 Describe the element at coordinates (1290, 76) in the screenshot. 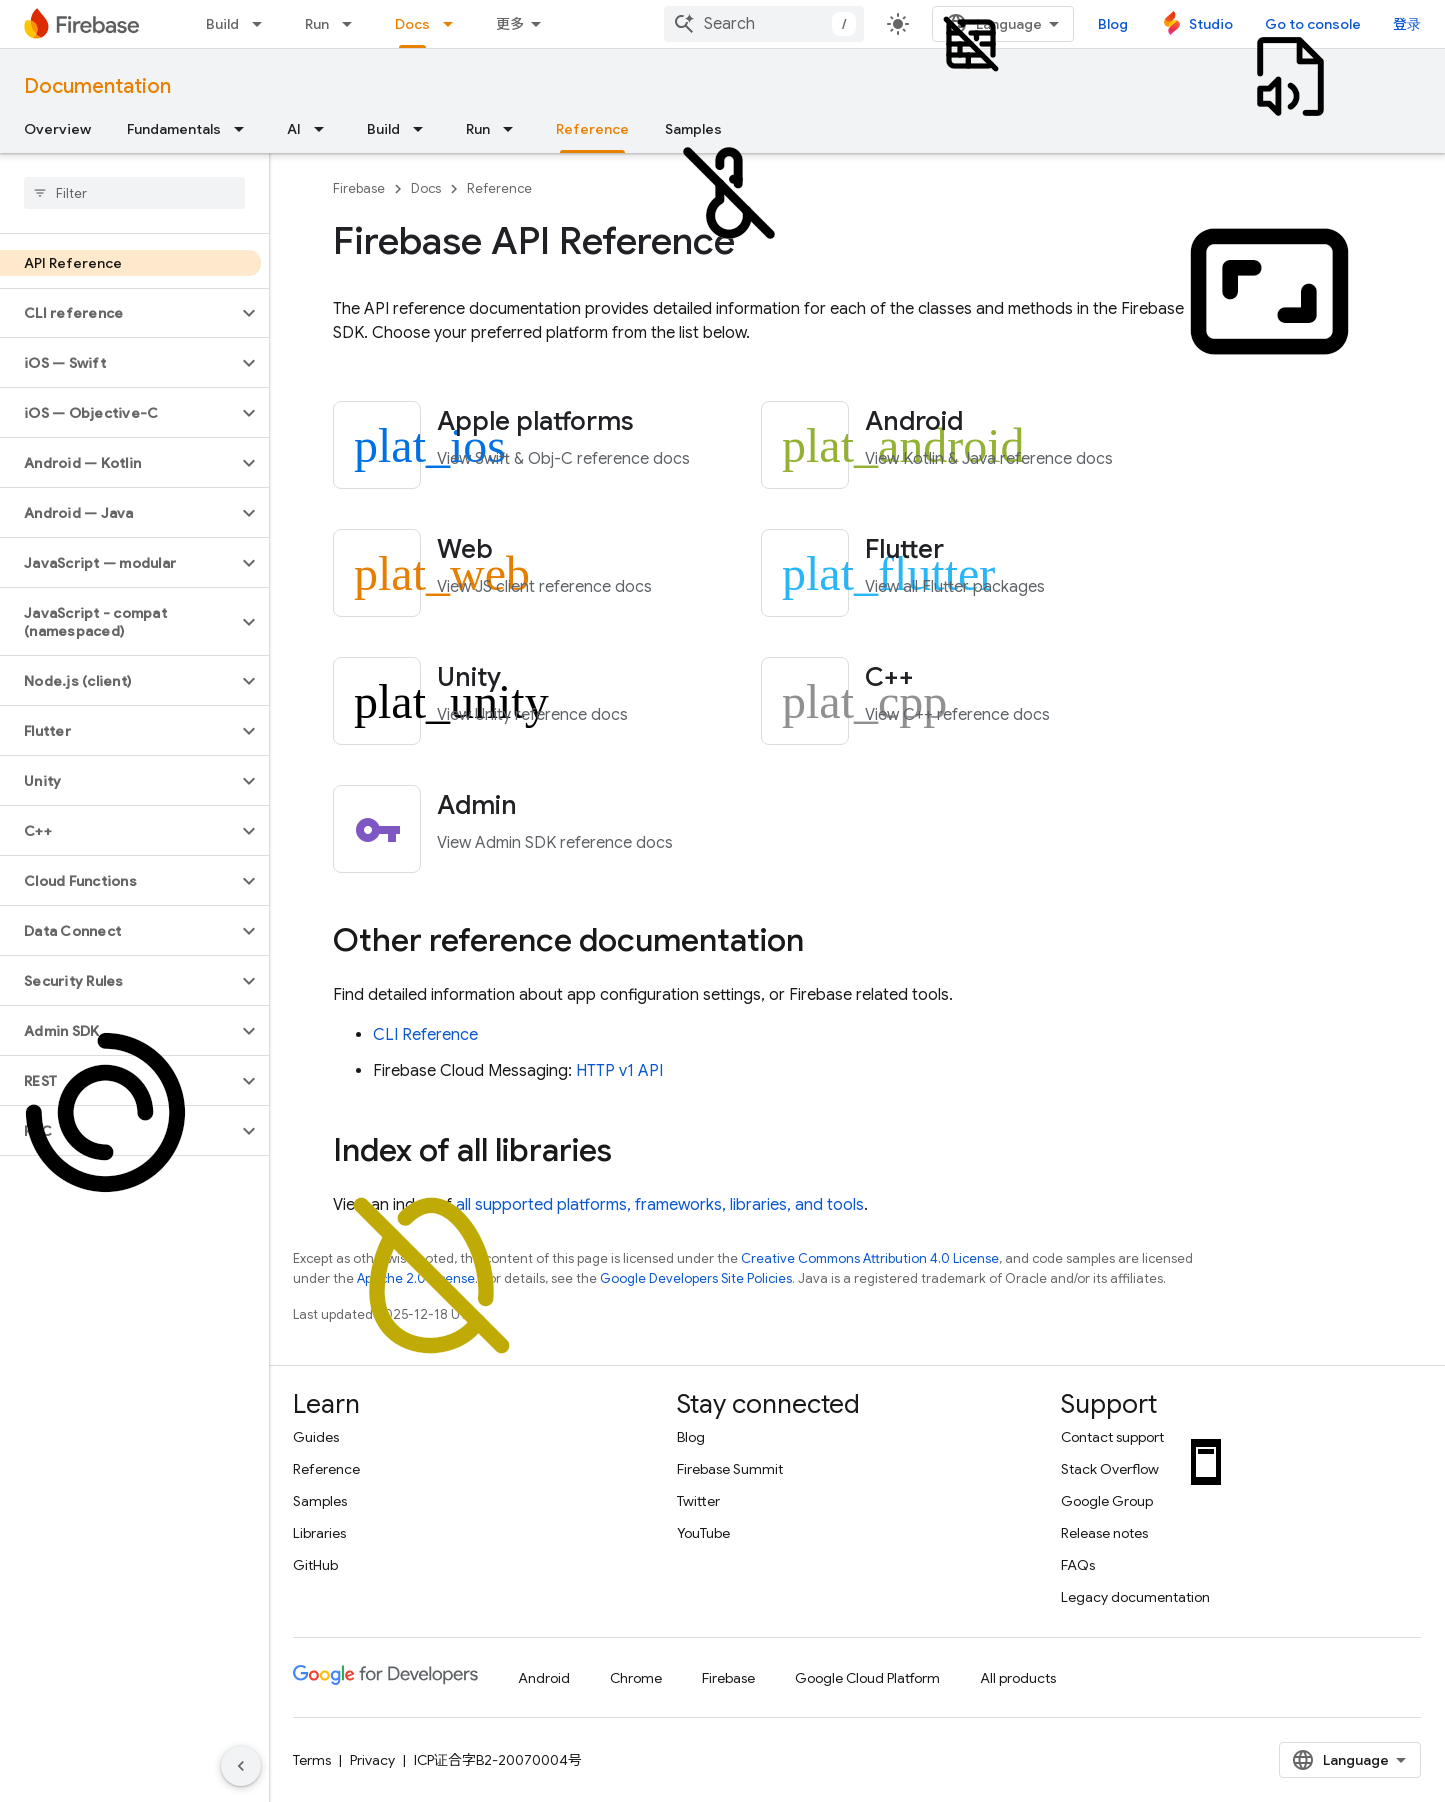

I see `open an audio file` at that location.